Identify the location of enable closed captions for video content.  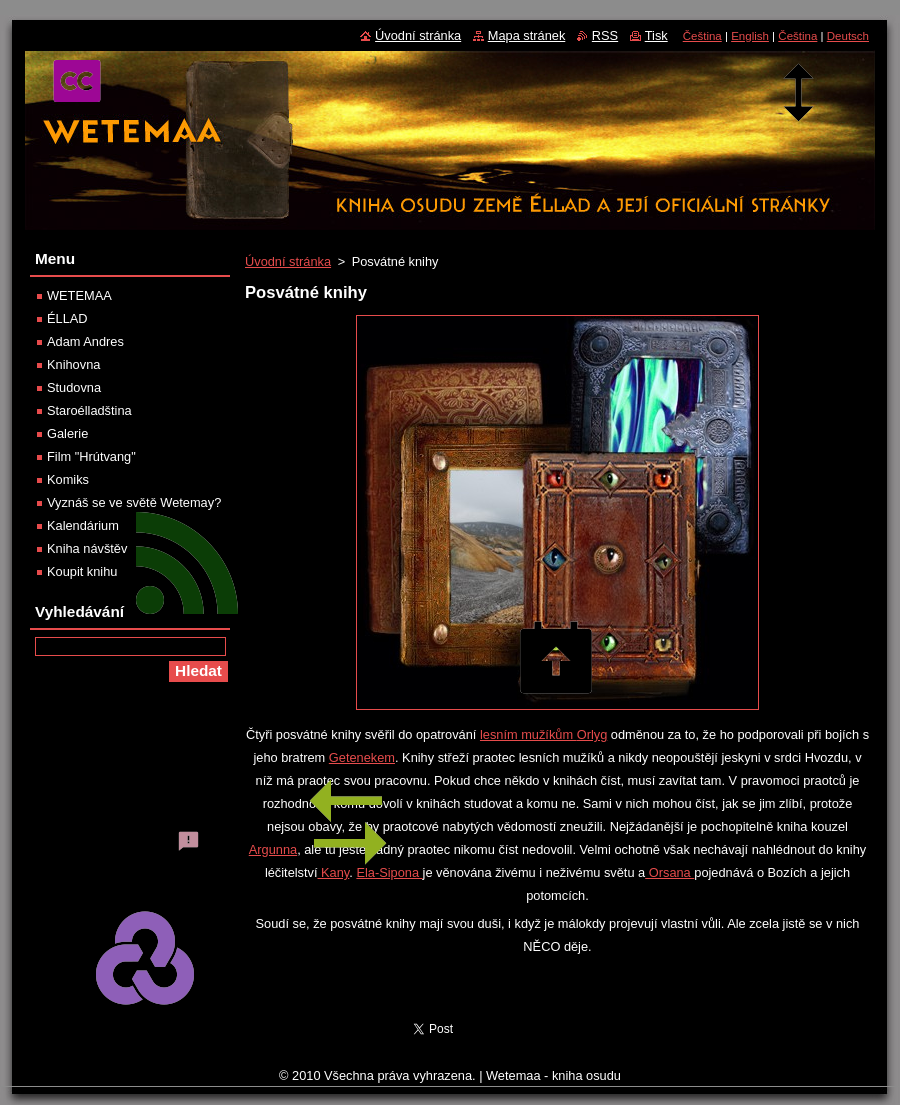
(77, 81).